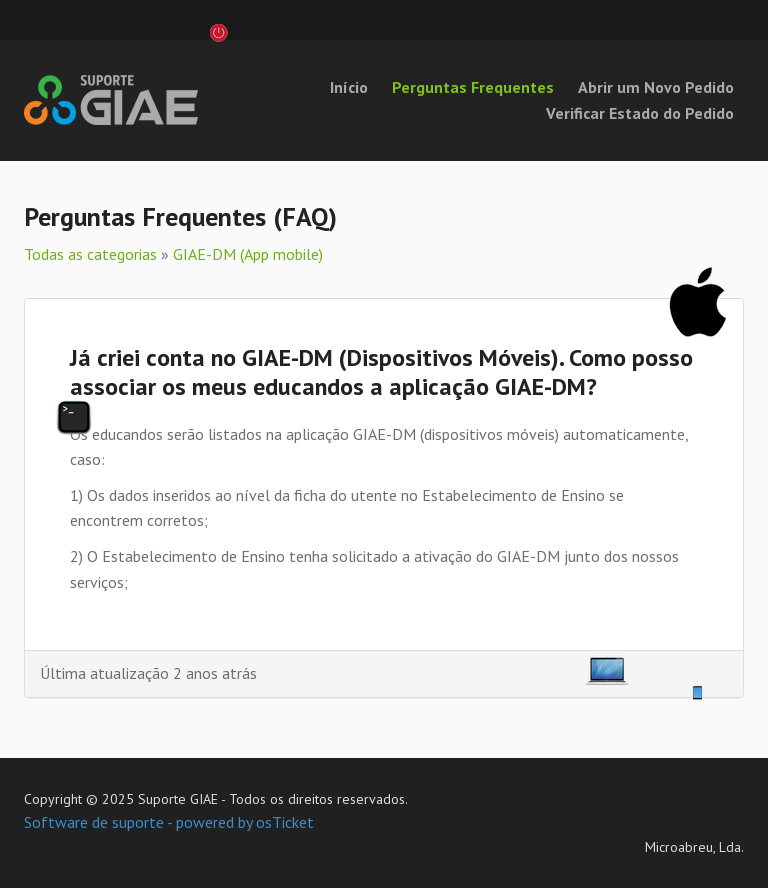  What do you see at coordinates (74, 417) in the screenshot?
I see `open terminal application` at bounding box center [74, 417].